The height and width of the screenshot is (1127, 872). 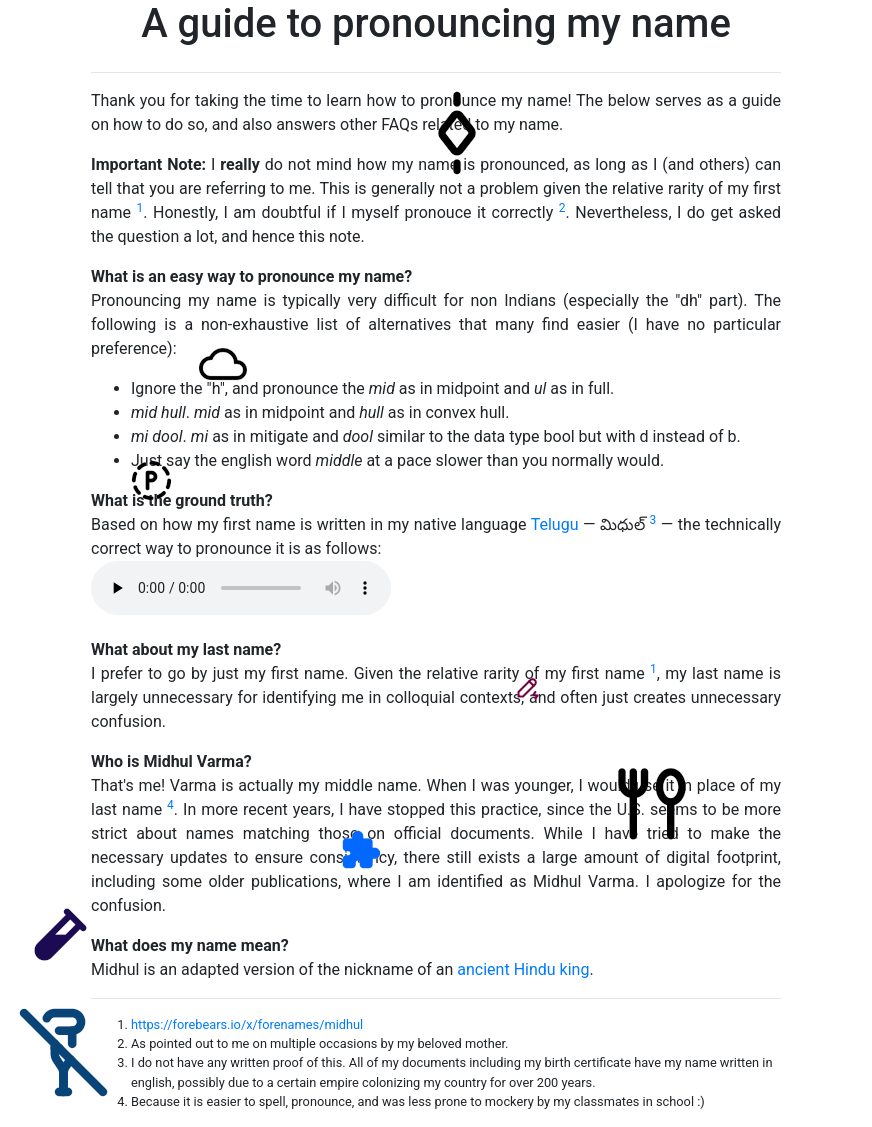 What do you see at coordinates (151, 480) in the screenshot?
I see `indicates parking location or zone` at bounding box center [151, 480].